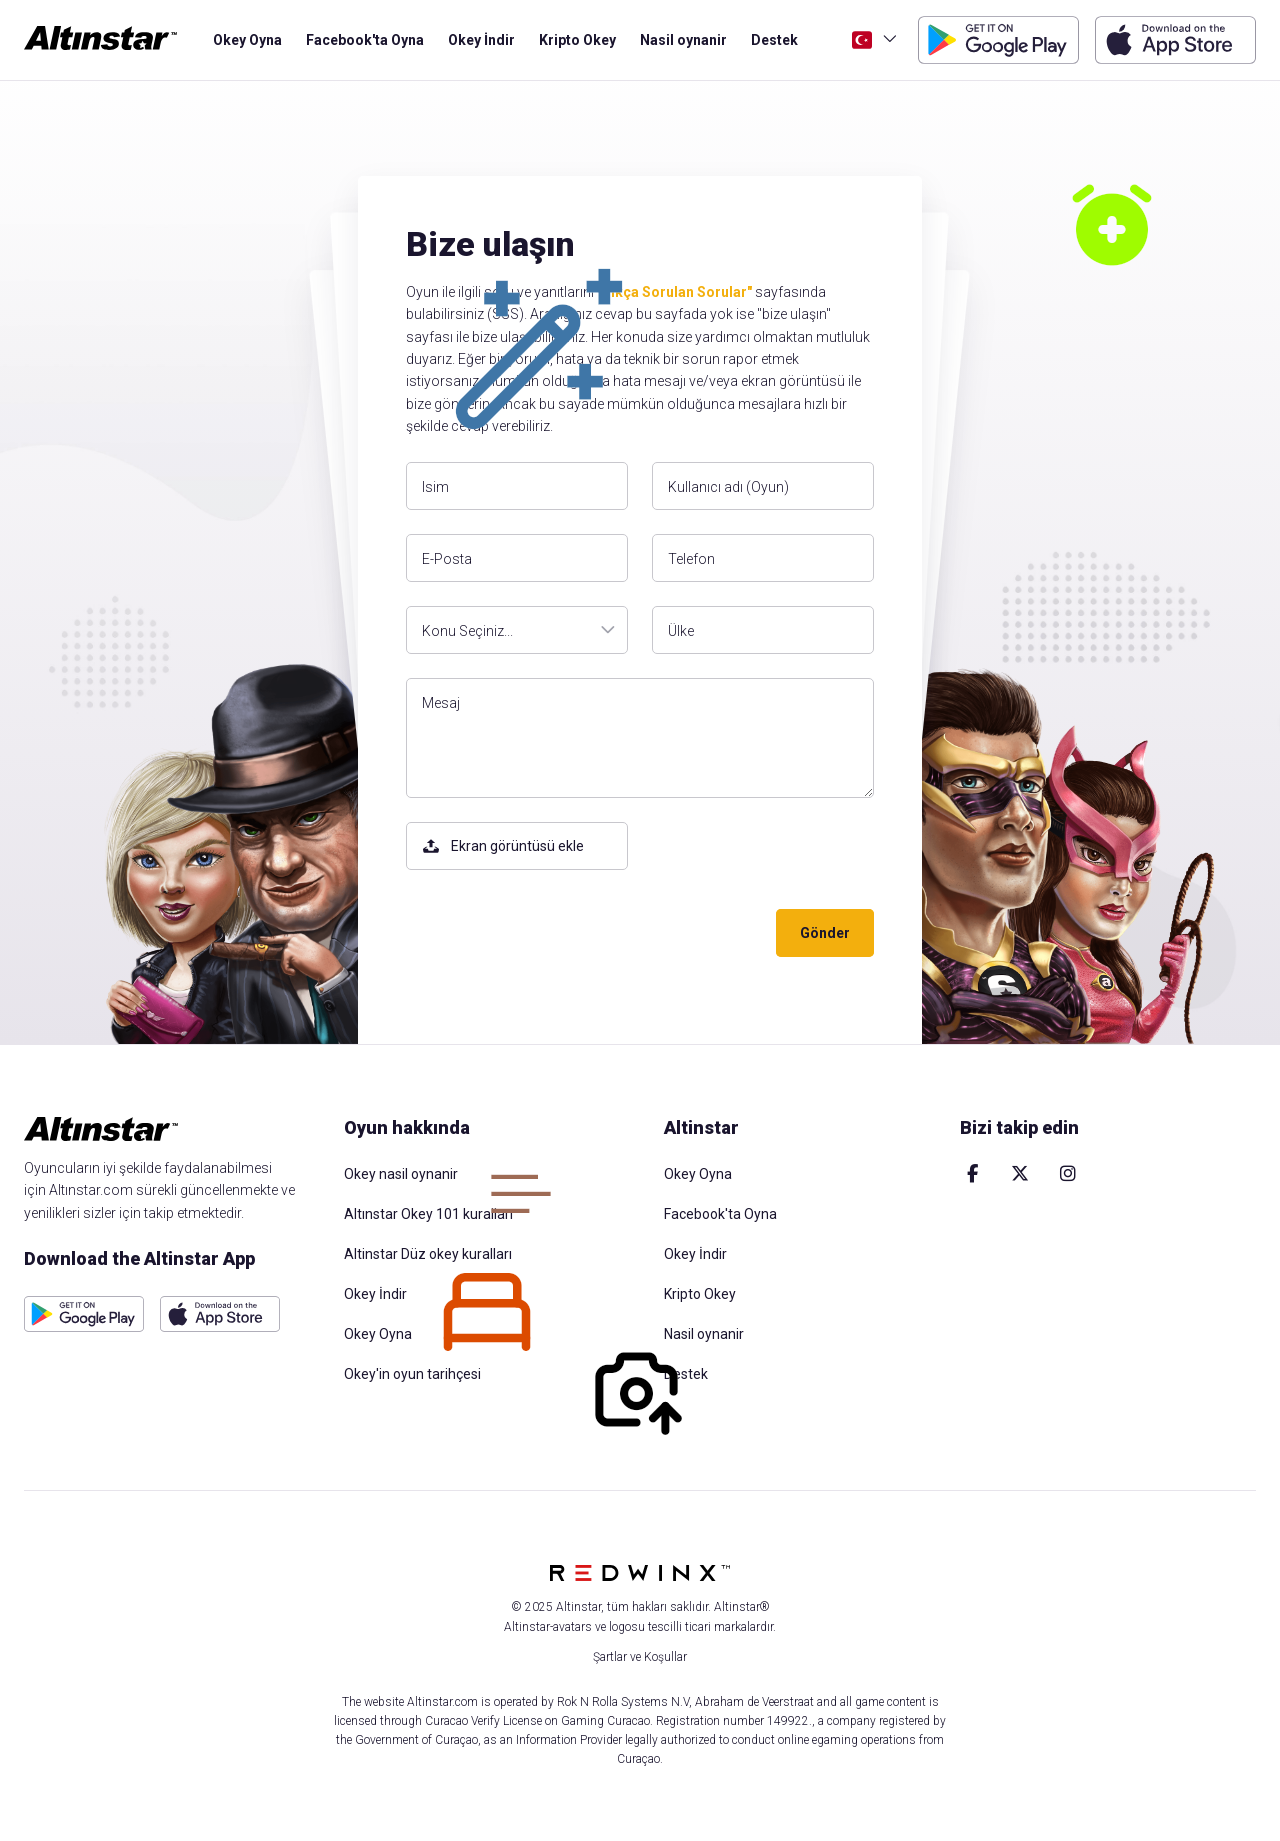 This screenshot has height=1841, width=1280. Describe the element at coordinates (521, 1196) in the screenshot. I see `select items from a list` at that location.